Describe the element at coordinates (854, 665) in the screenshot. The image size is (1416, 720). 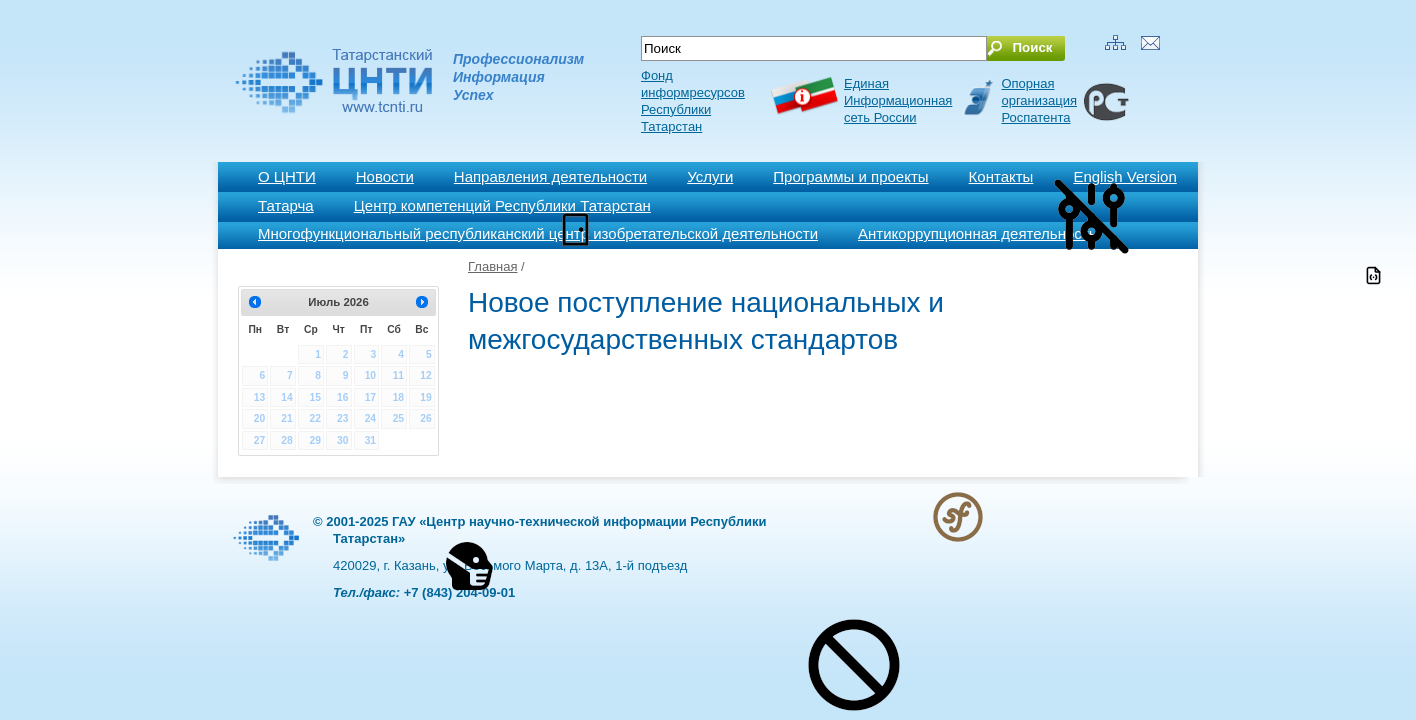
I see `indicates a prohibited or blocked action` at that location.